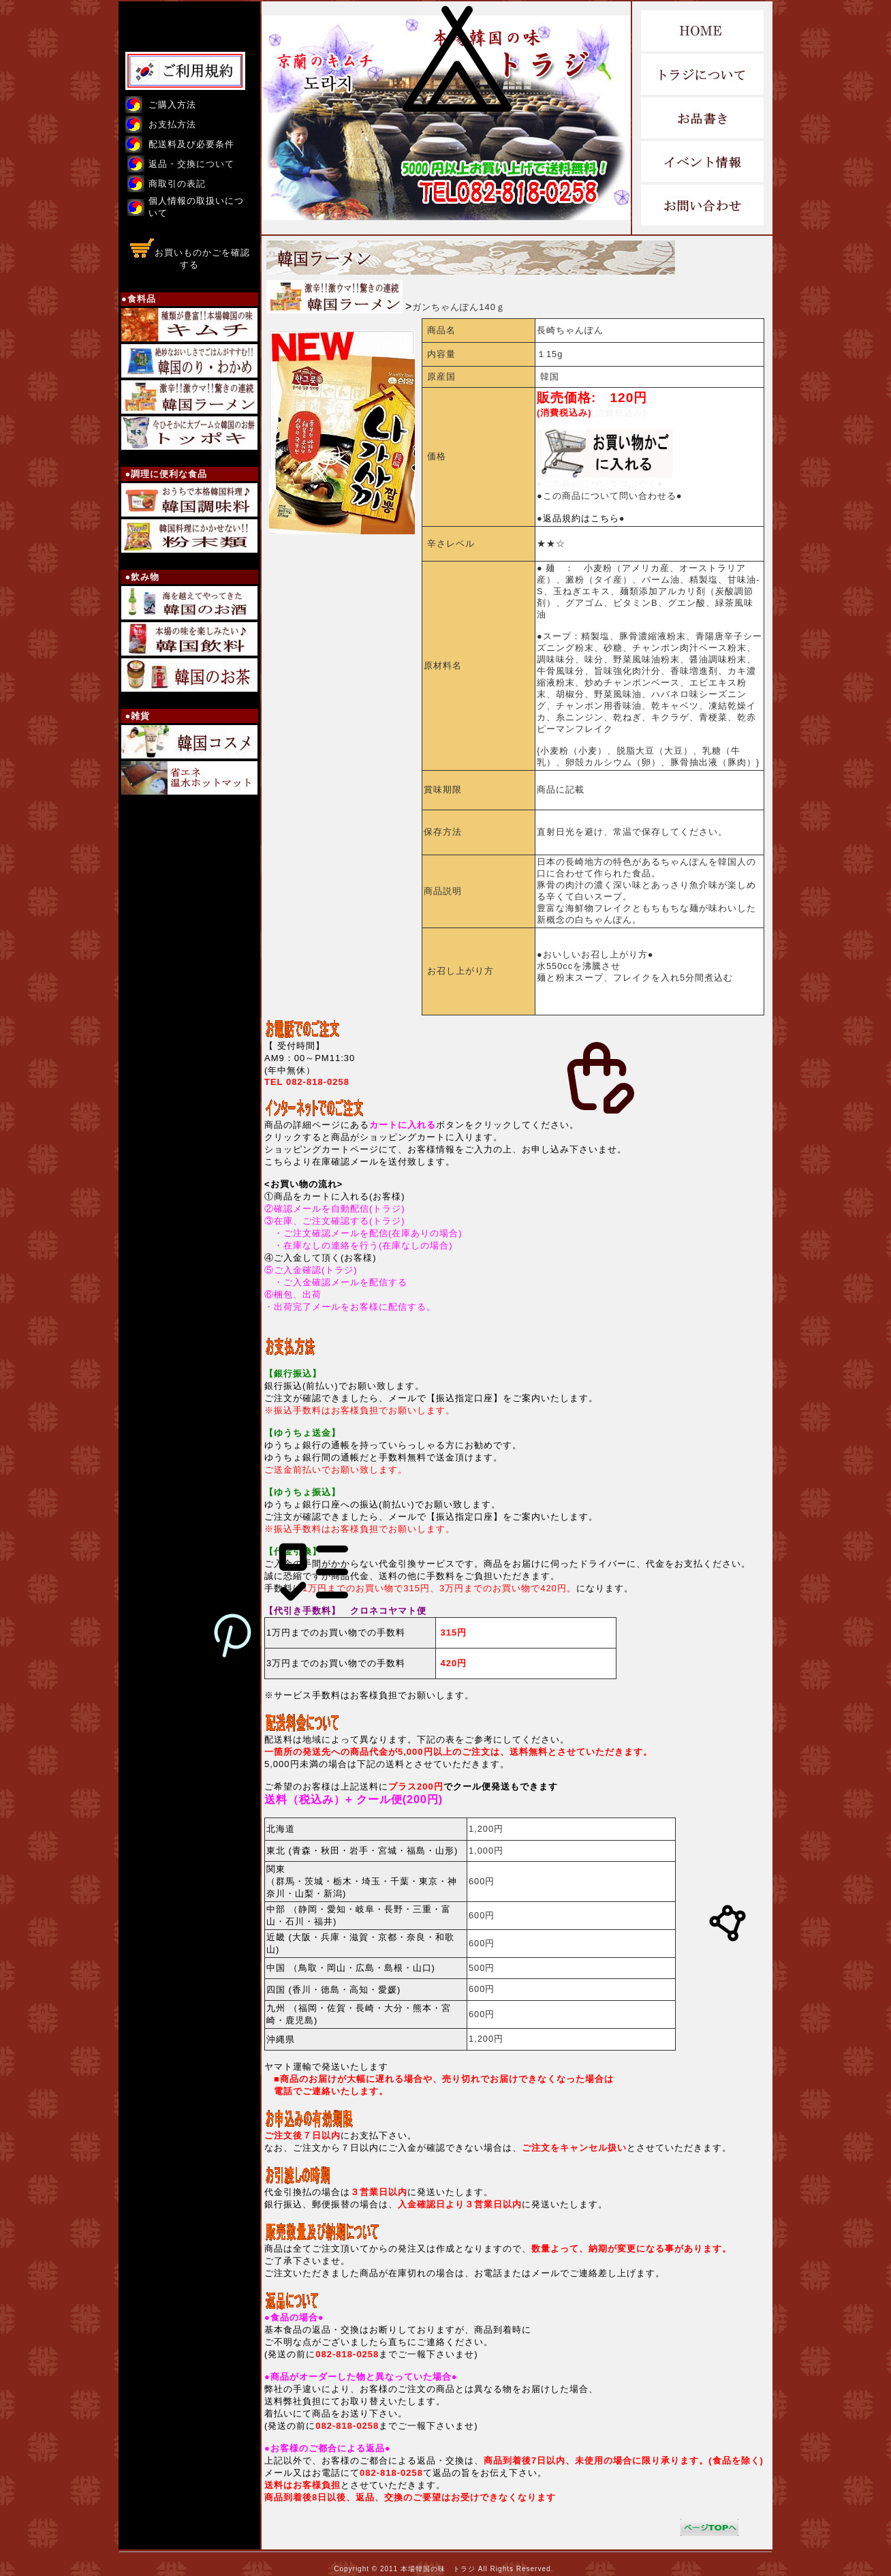 This screenshot has height=2576, width=891. What do you see at coordinates (311, 1571) in the screenshot?
I see `view task list or checklist` at bounding box center [311, 1571].